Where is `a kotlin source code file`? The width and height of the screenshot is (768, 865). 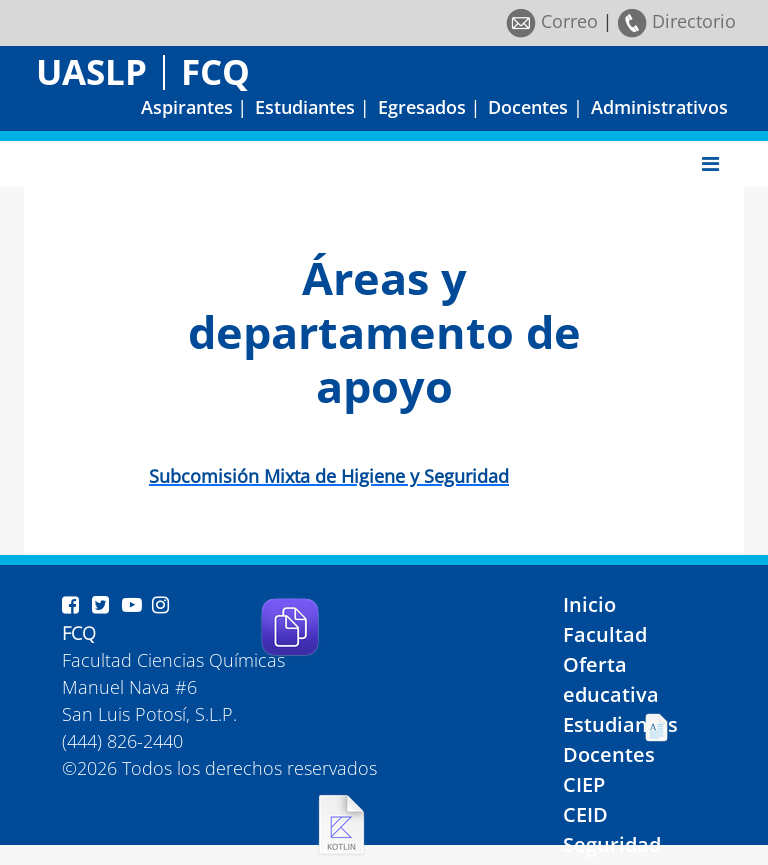 a kotlin source code file is located at coordinates (341, 825).